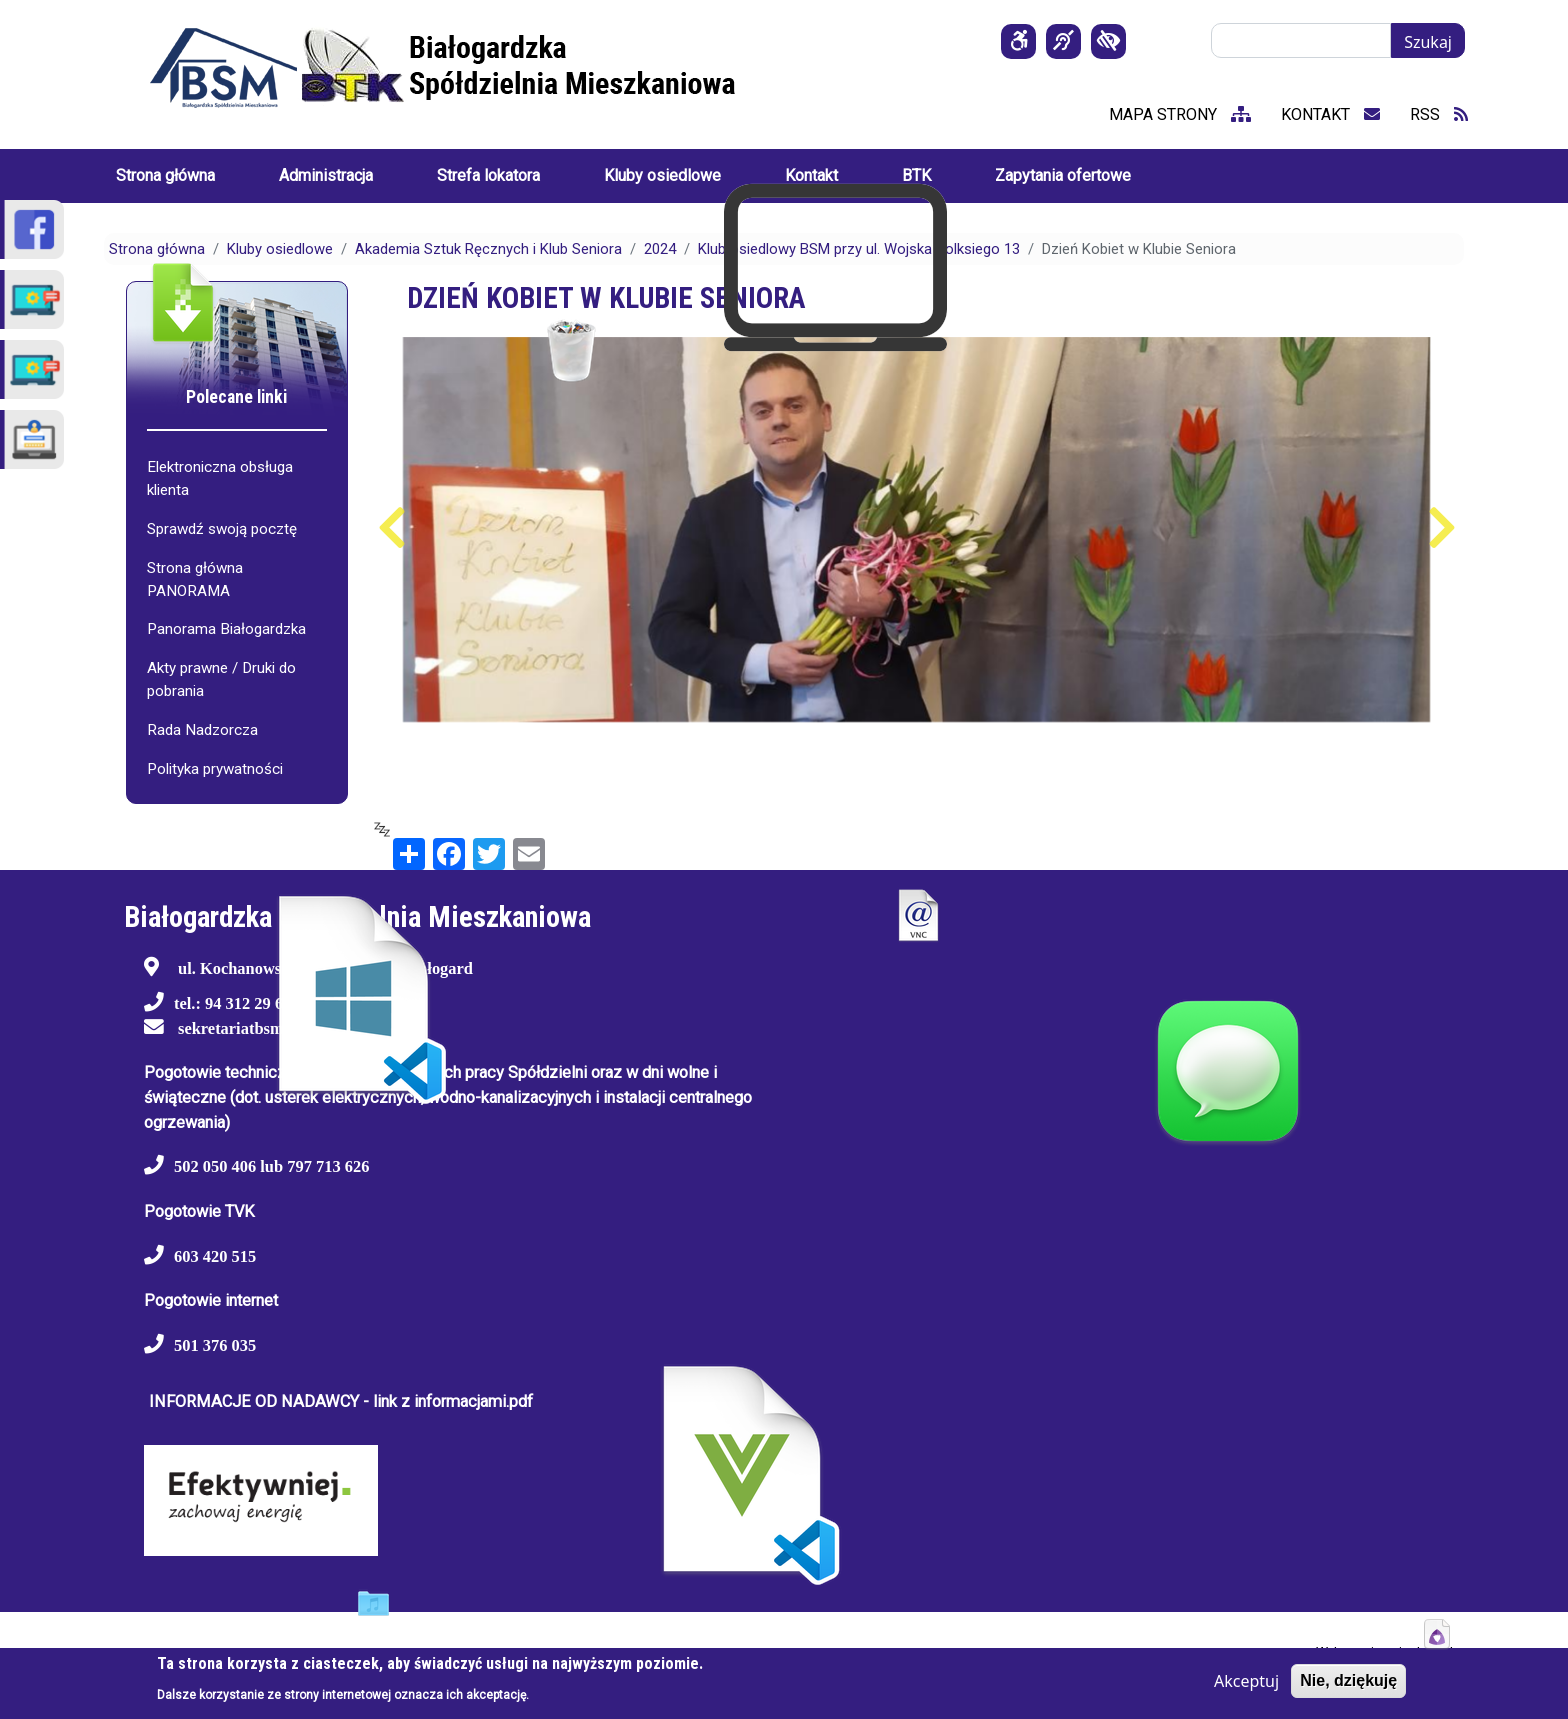  Describe the element at coordinates (1228, 1071) in the screenshot. I see `open the messages app` at that location.